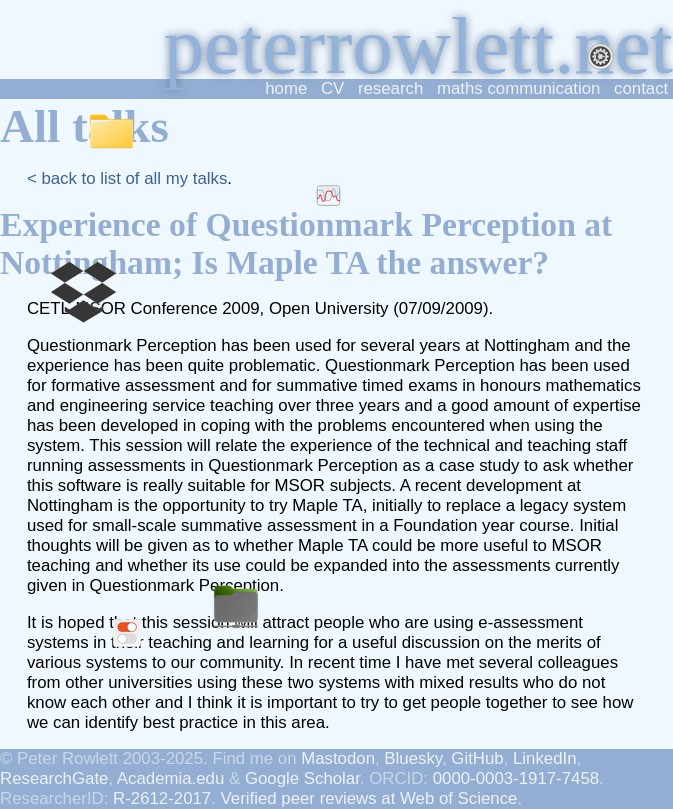 This screenshot has width=673, height=809. I want to click on access a remote or network folder, so click(236, 606).